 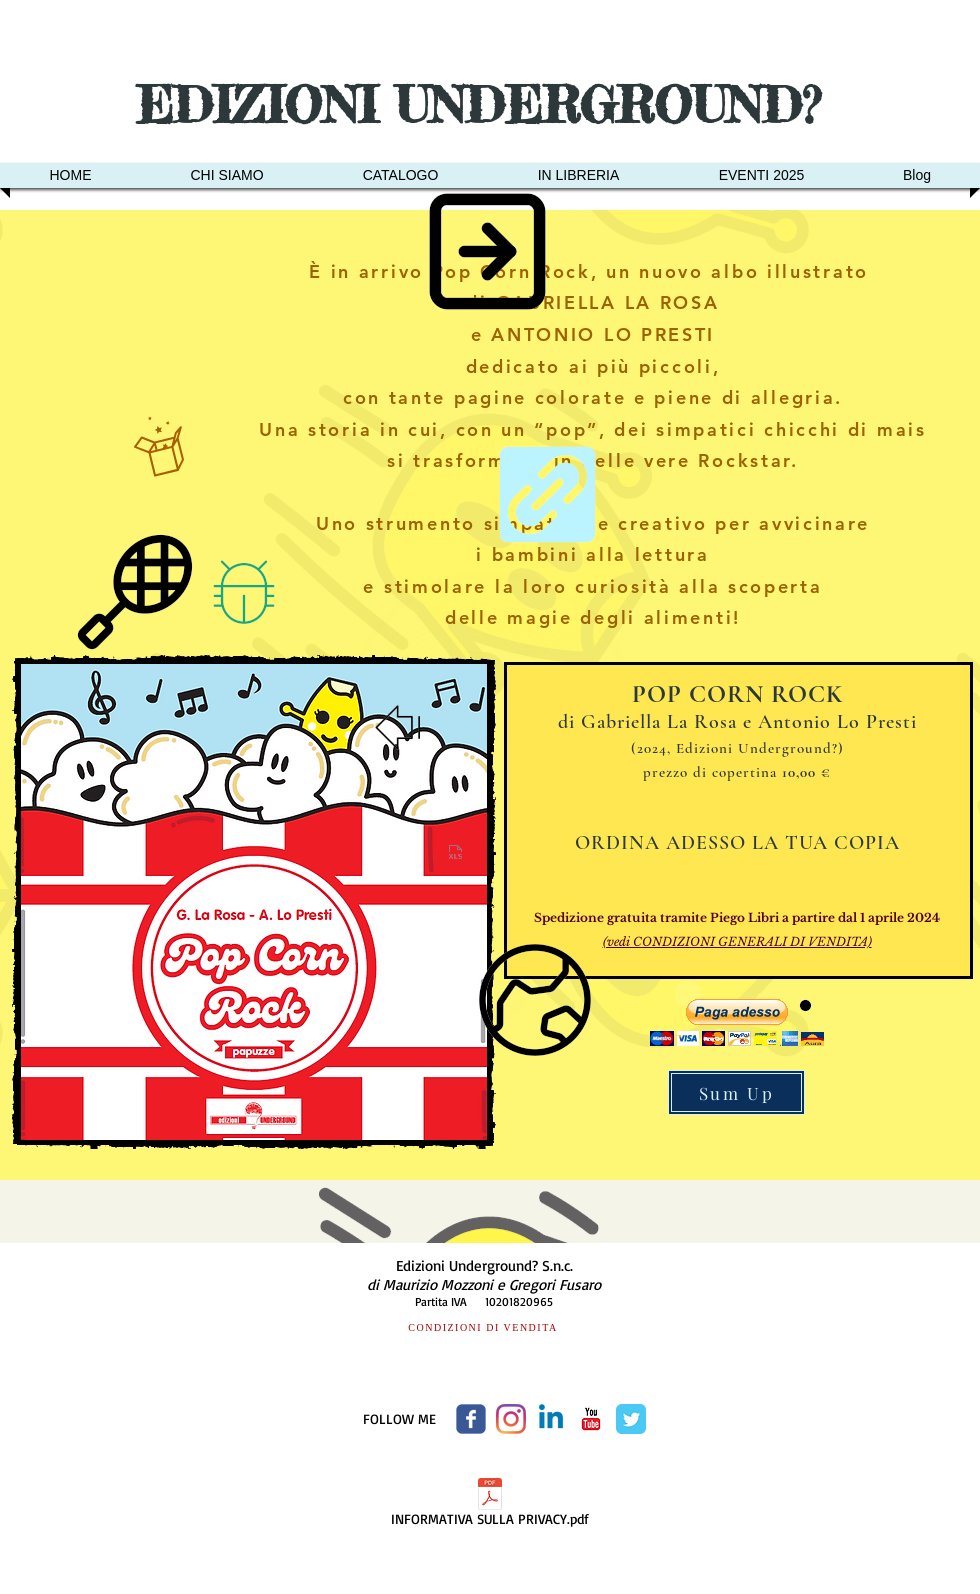 I want to click on switch to international or global settings, so click(x=535, y=1000).